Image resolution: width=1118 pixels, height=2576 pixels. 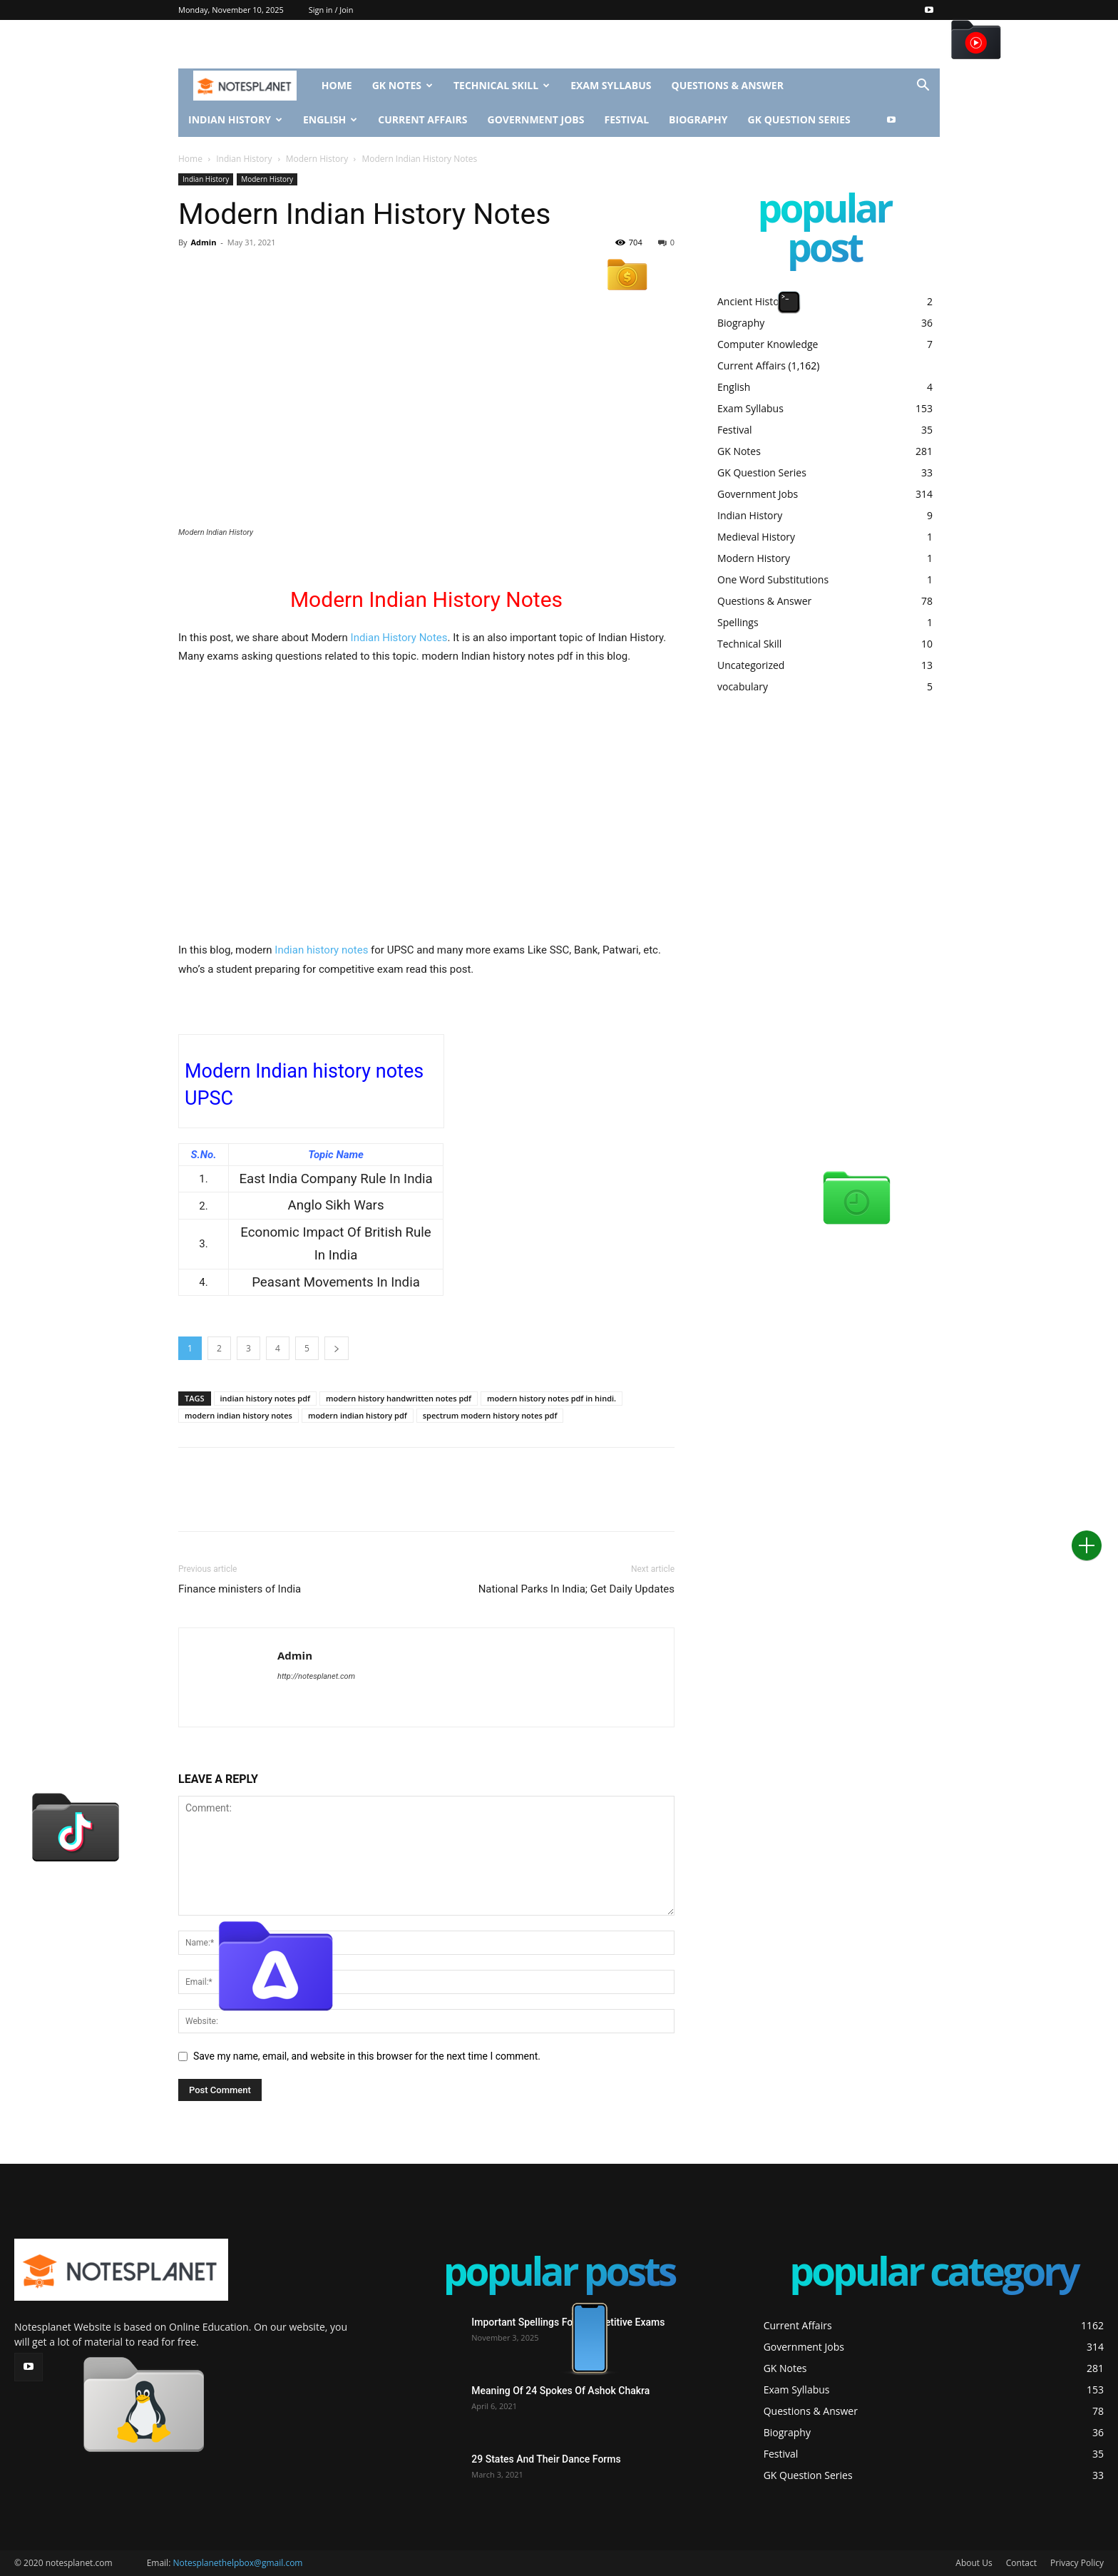 What do you see at coordinates (275, 1969) in the screenshot?
I see `open adonis project folder` at bounding box center [275, 1969].